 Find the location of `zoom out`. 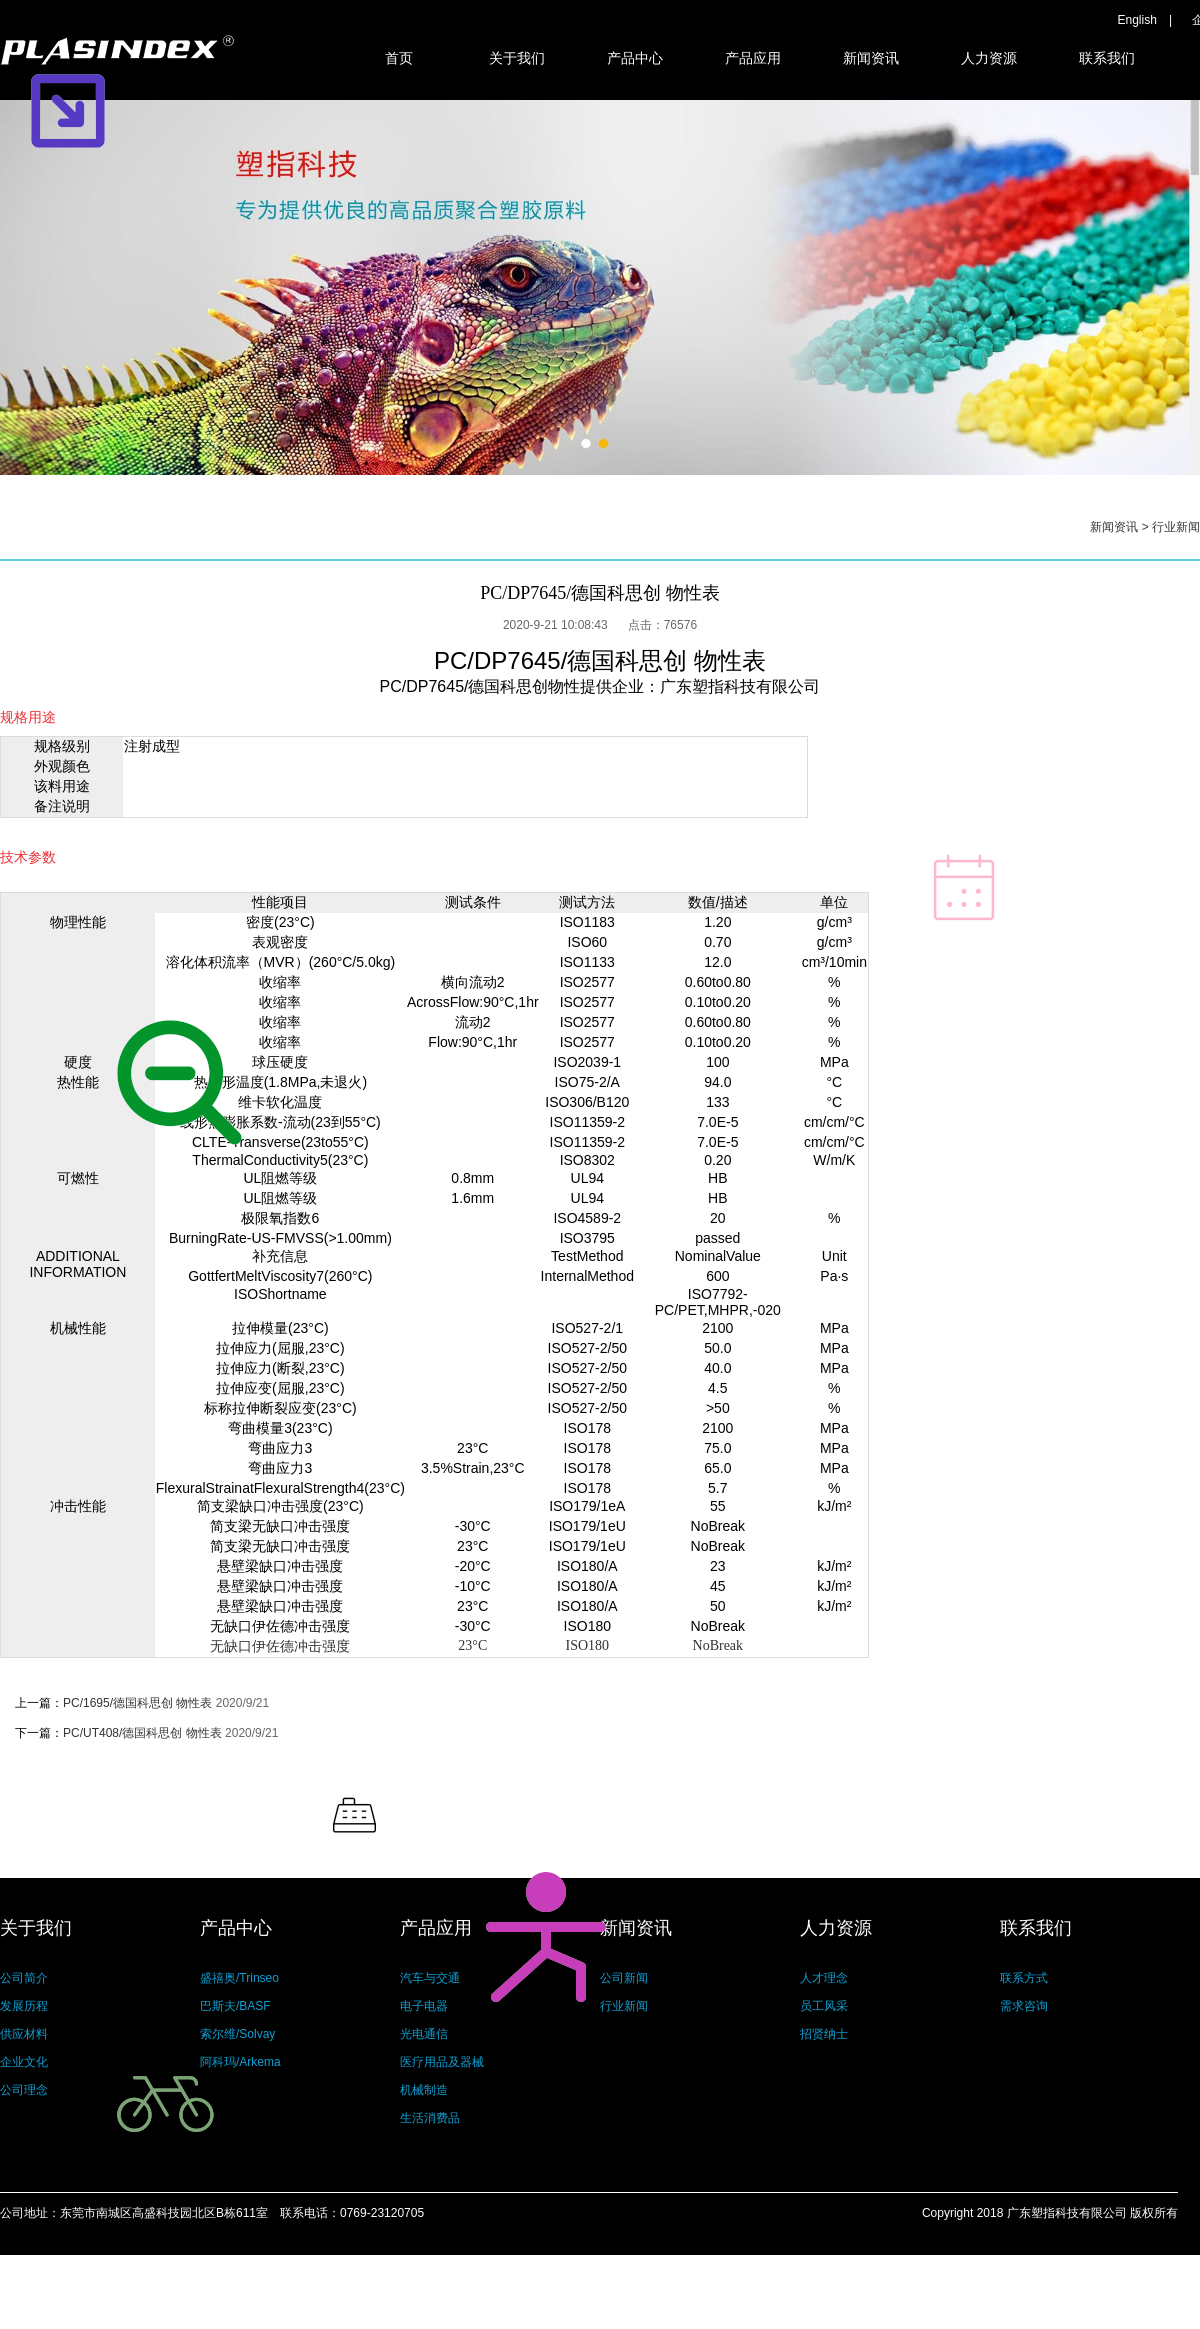

zoom out is located at coordinates (179, 1082).